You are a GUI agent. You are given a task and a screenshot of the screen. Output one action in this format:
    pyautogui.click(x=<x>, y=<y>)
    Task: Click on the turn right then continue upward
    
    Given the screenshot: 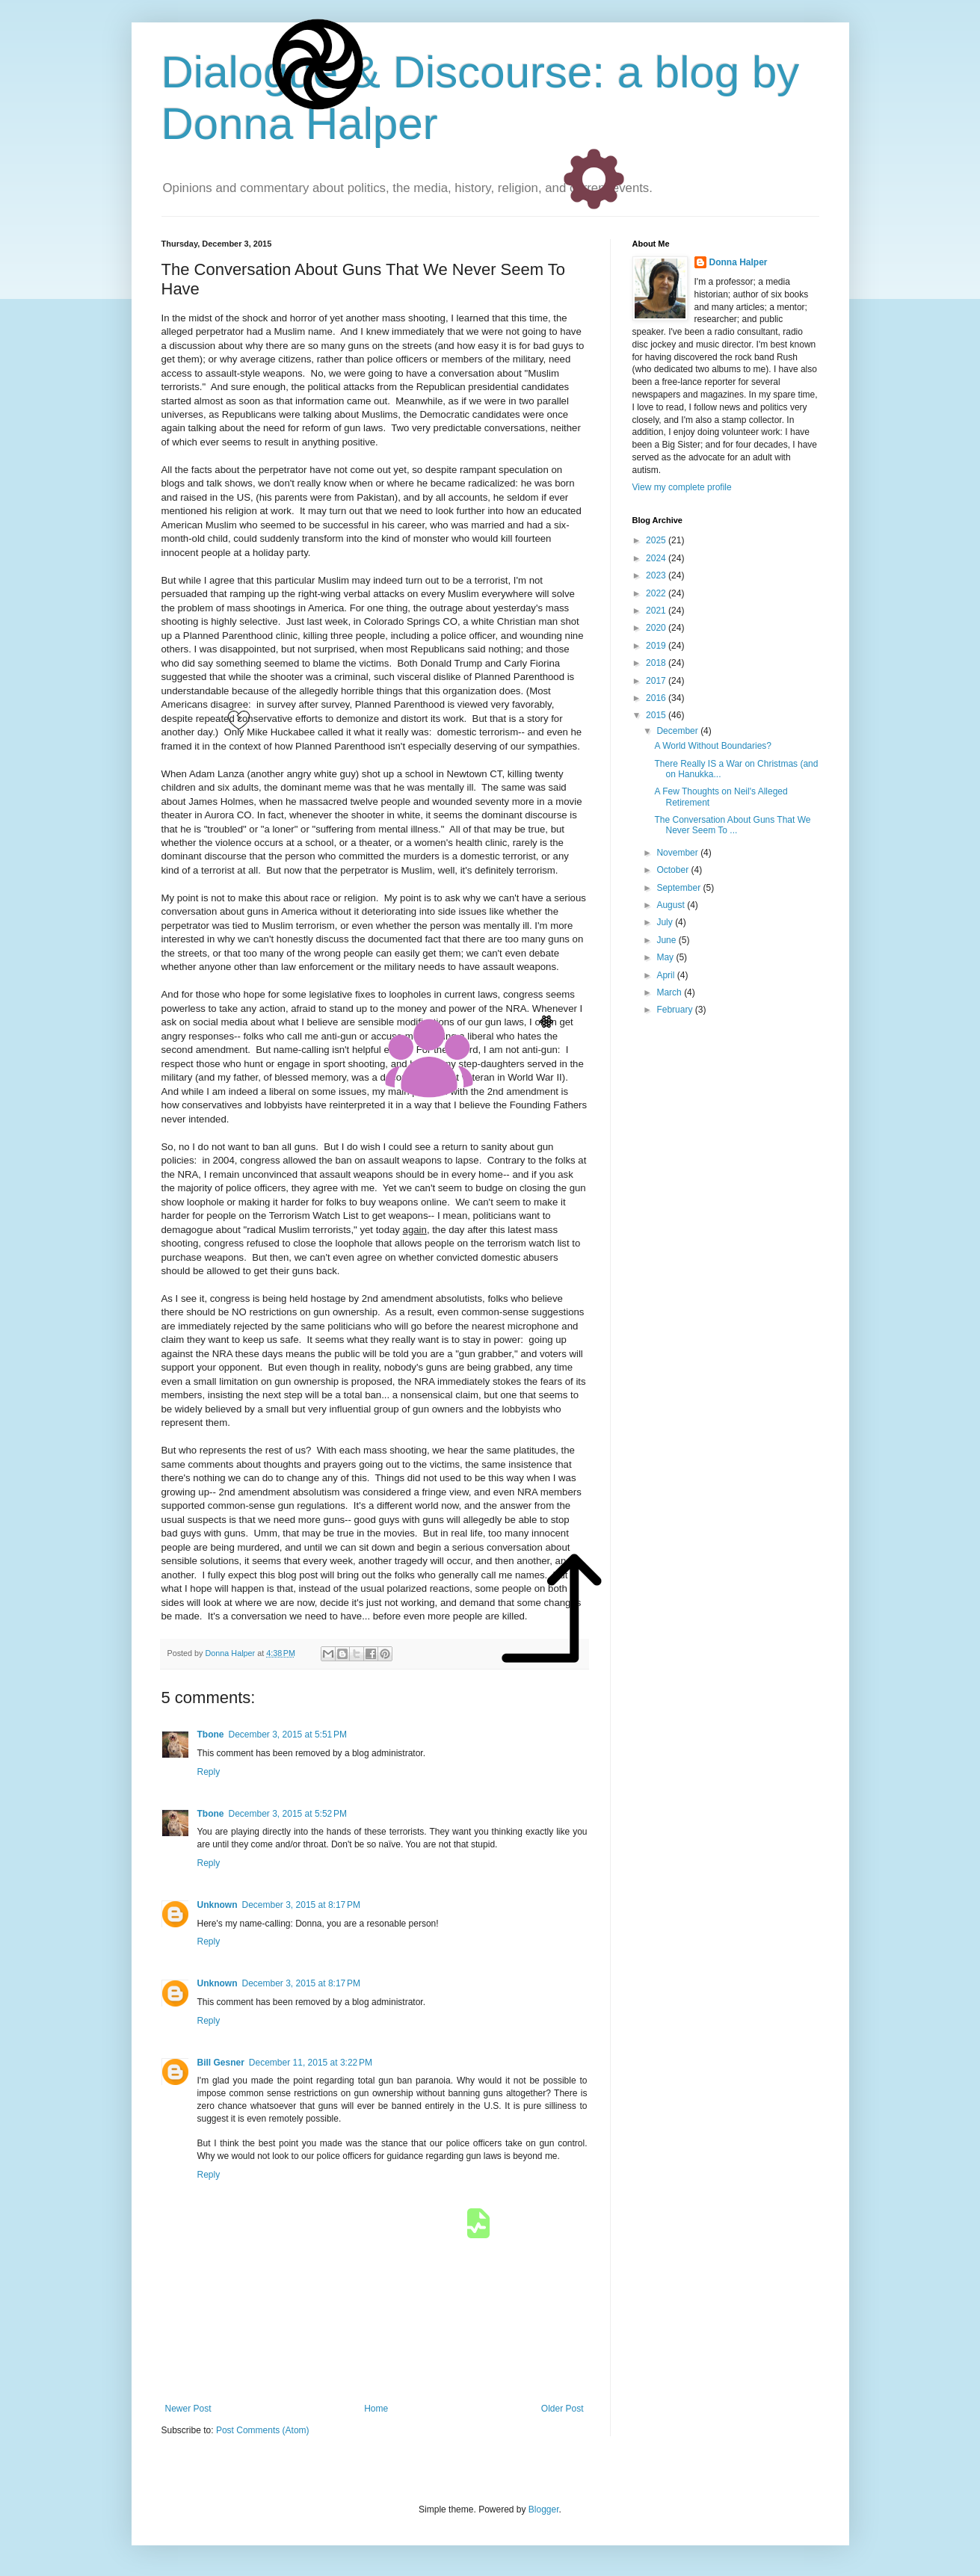 What is the action you would take?
    pyautogui.click(x=552, y=1608)
    